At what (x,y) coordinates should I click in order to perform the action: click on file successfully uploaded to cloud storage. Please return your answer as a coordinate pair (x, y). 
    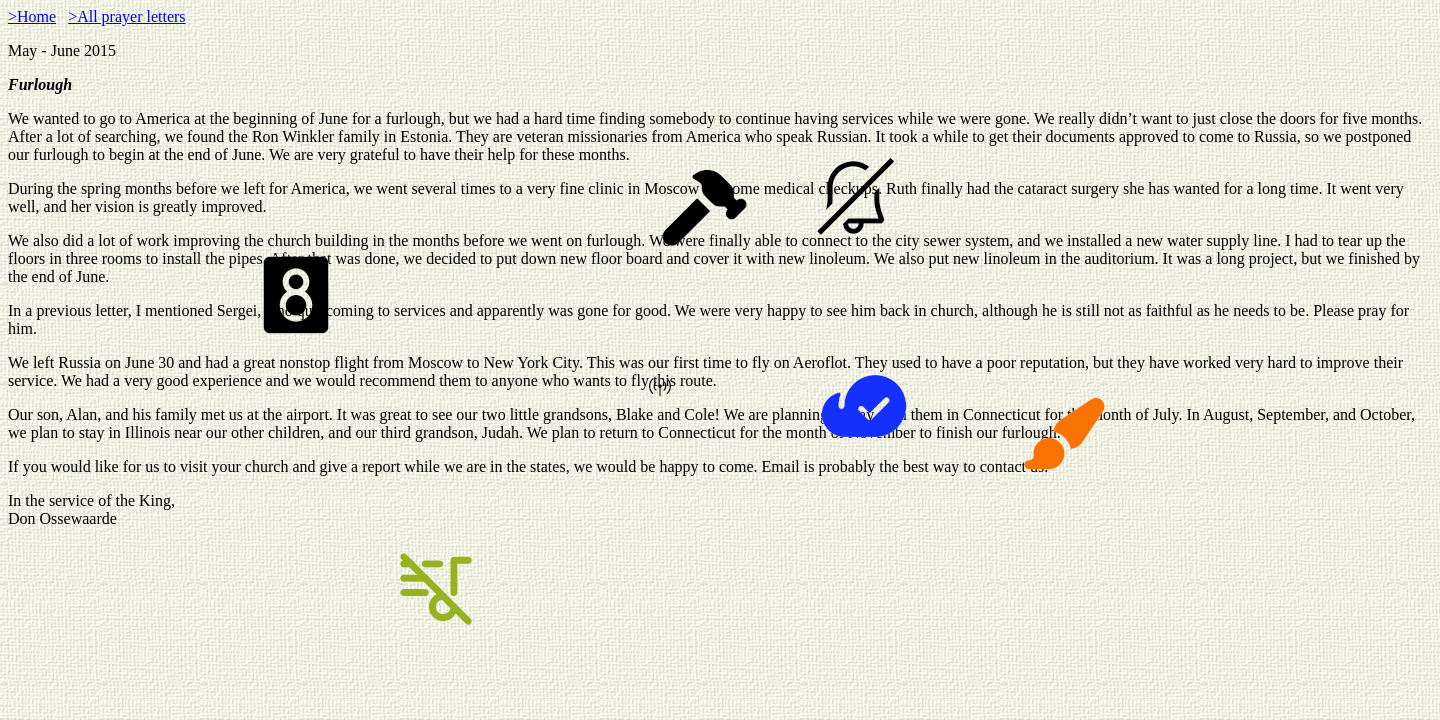
    Looking at the image, I should click on (864, 406).